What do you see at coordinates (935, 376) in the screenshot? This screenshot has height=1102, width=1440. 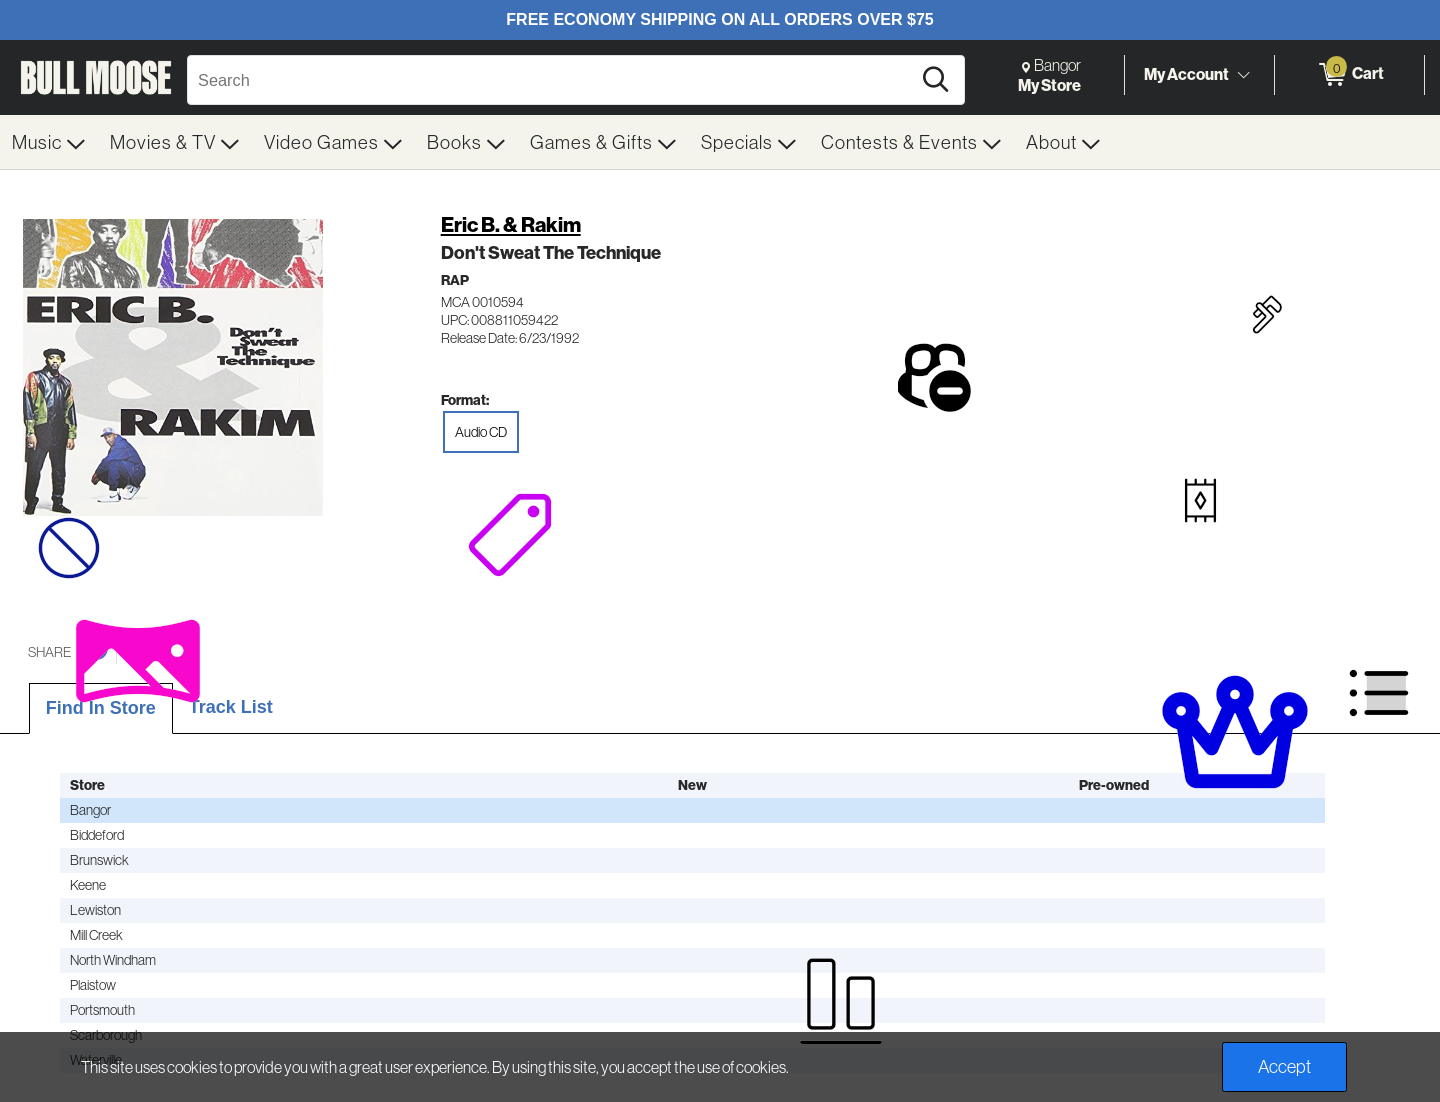 I see `github copilot is blocked or disabled` at bounding box center [935, 376].